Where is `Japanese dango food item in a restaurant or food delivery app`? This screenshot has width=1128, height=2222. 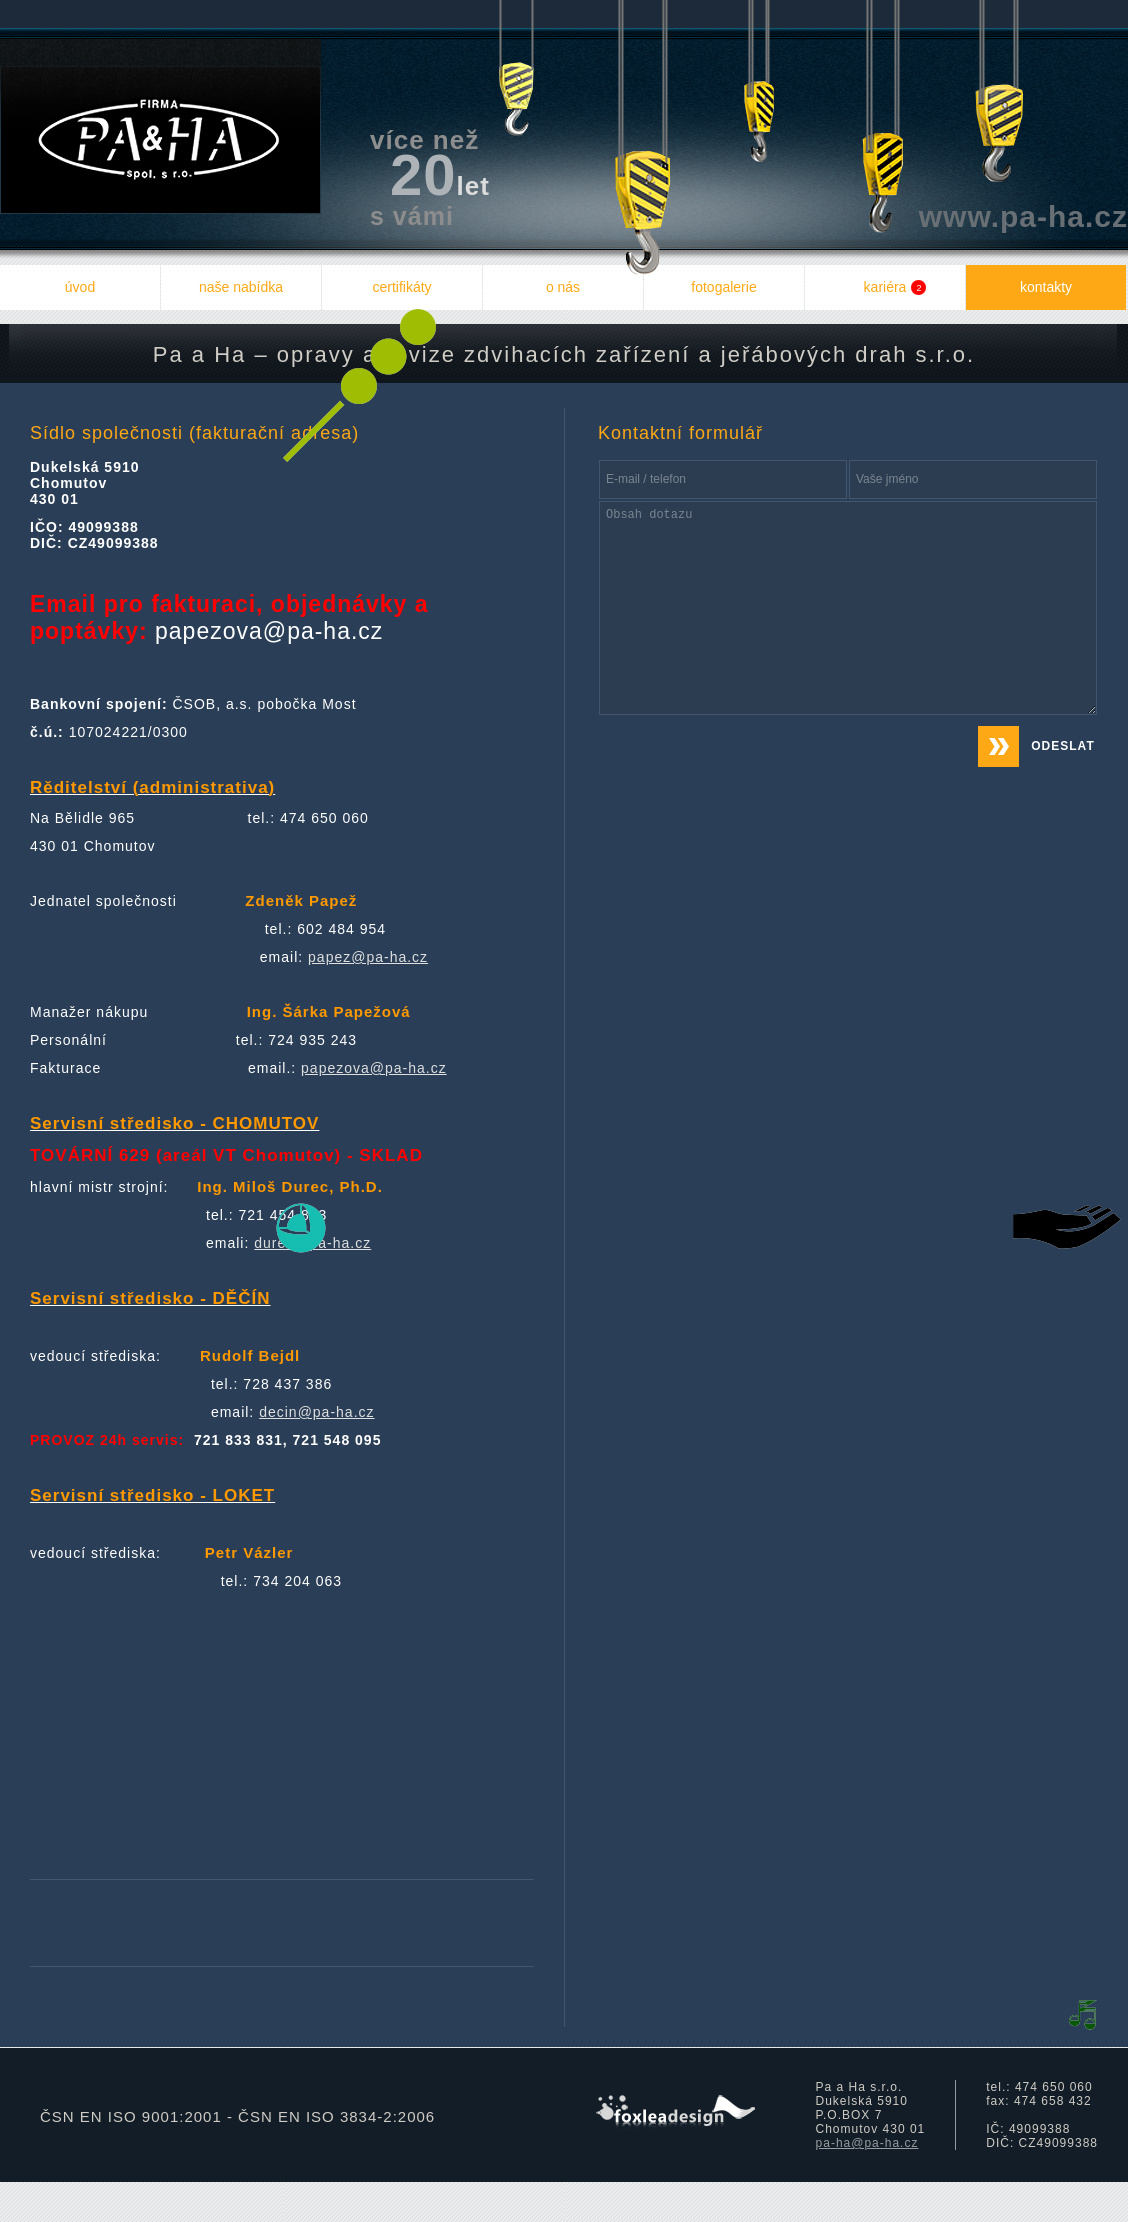 Japanese dango food item in a restaurant or food delivery app is located at coordinates (359, 385).